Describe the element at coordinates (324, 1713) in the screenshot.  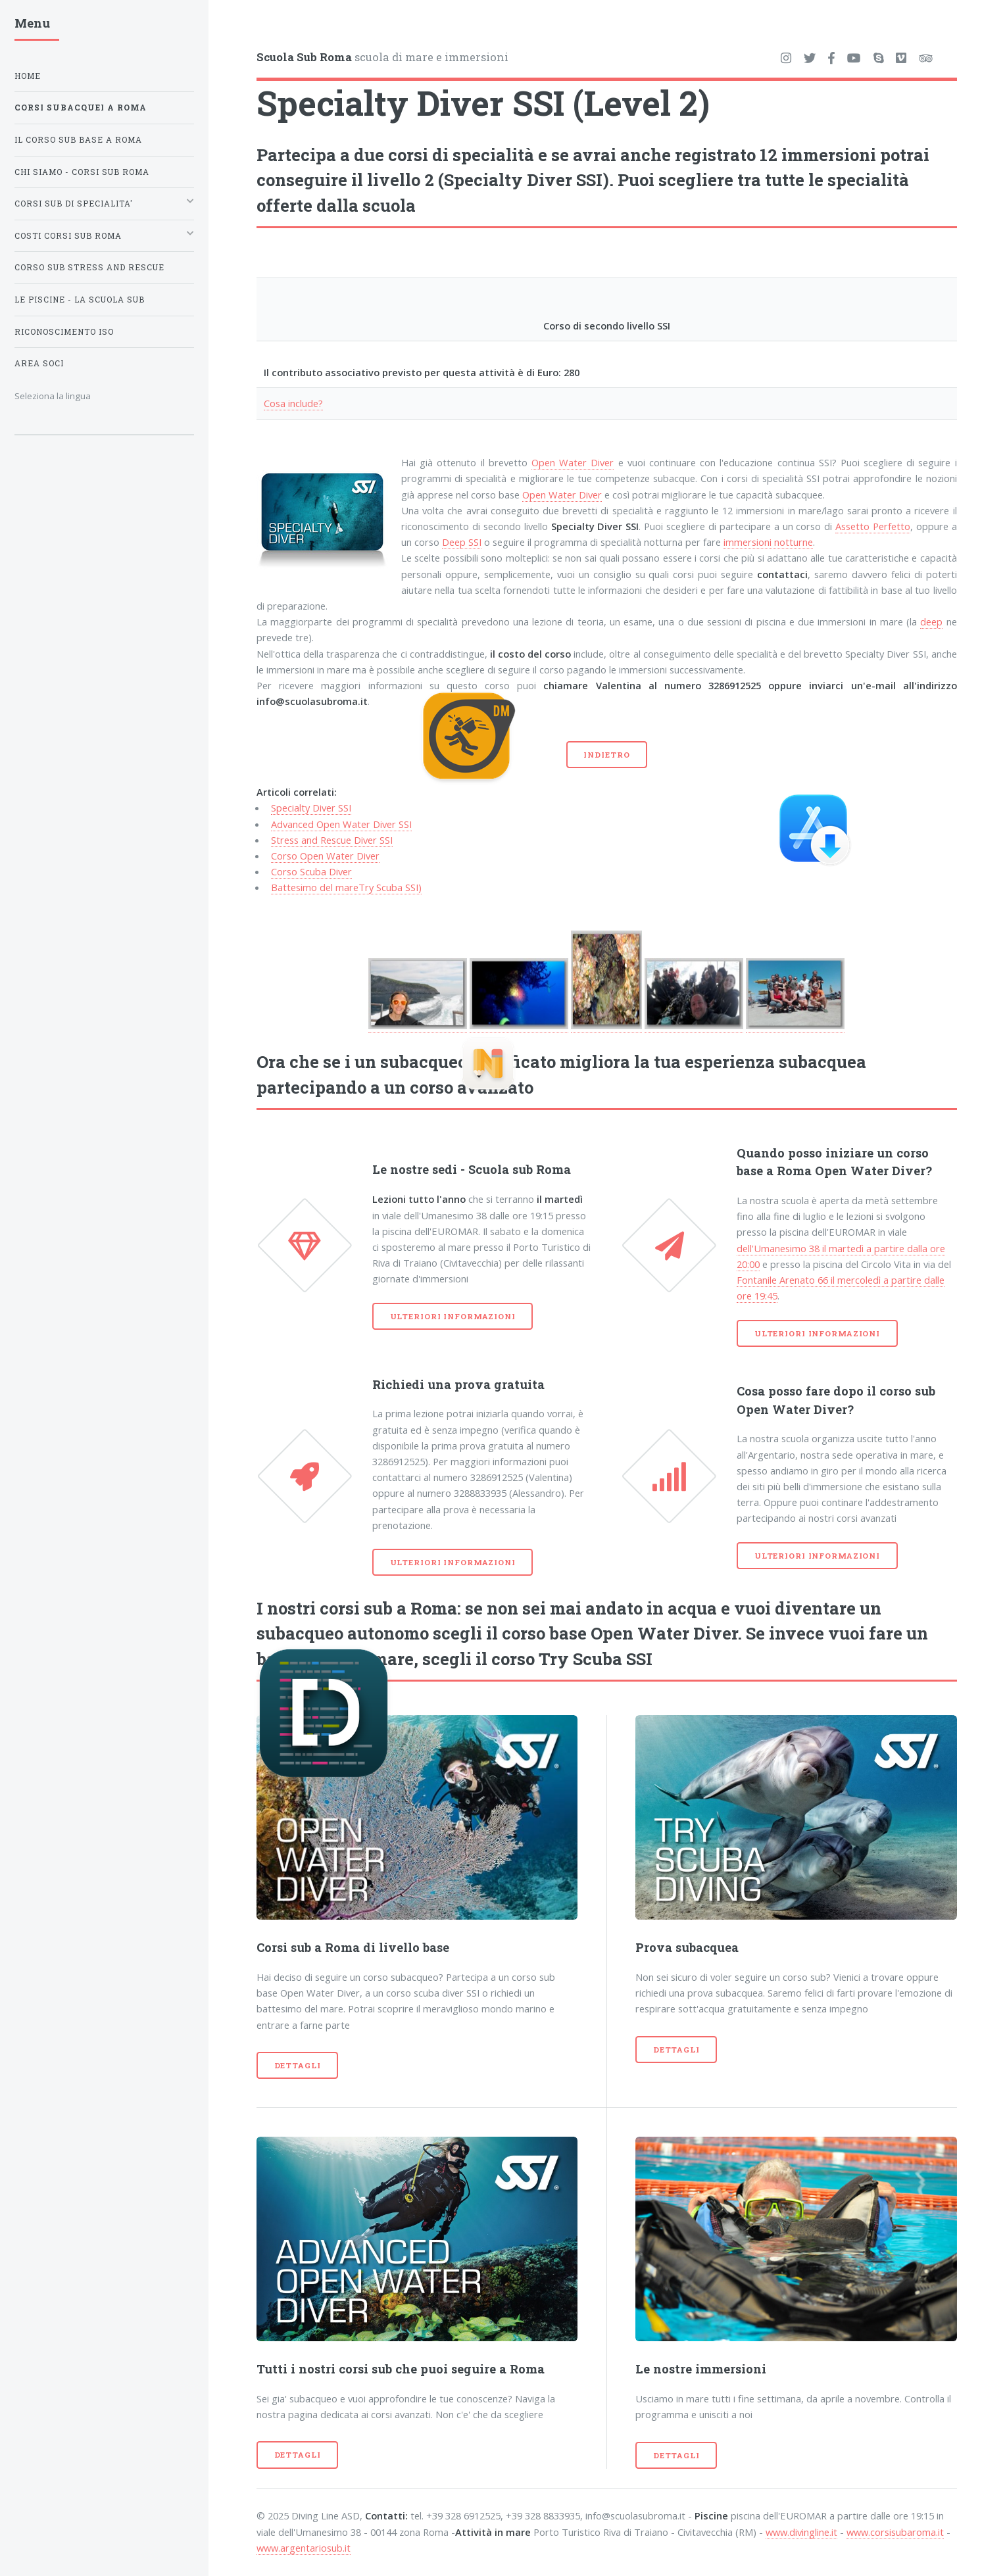
I see `open quickDocs documentation app` at that location.